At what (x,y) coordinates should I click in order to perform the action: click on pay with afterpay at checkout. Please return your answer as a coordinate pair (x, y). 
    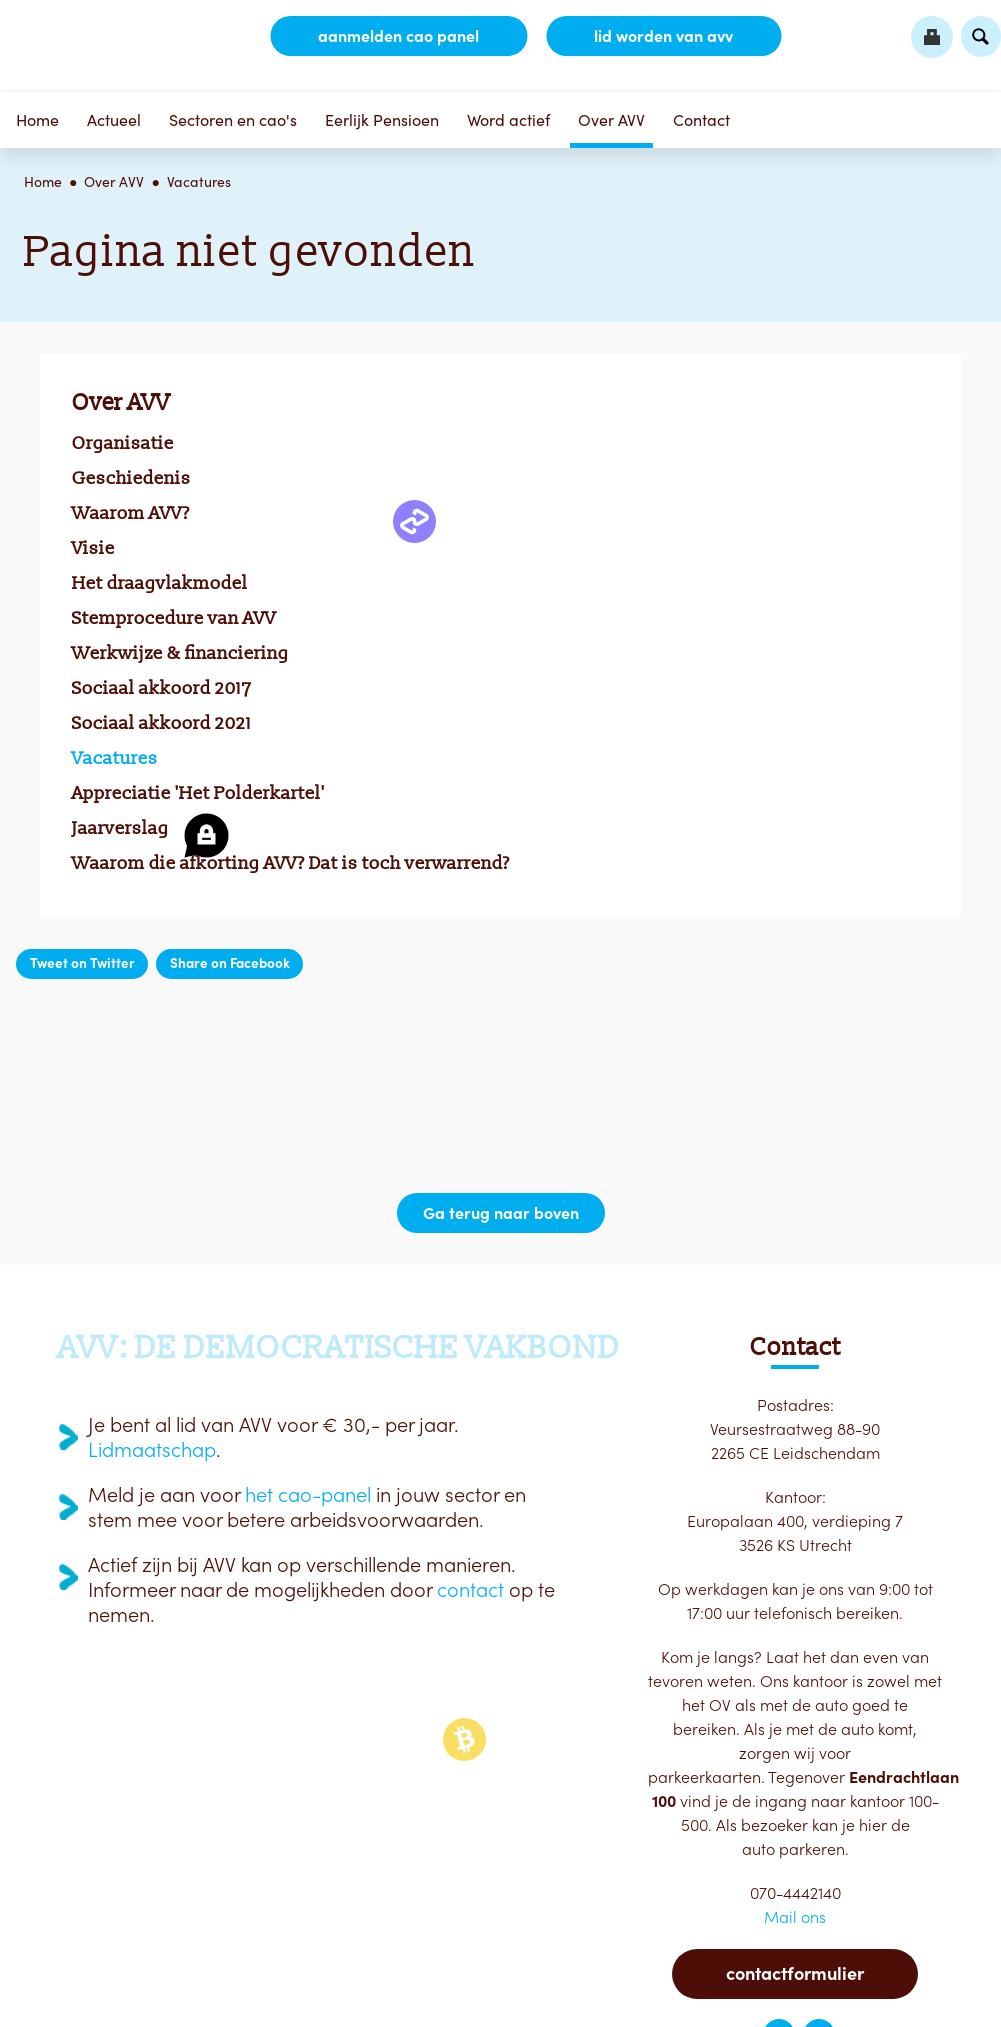
    Looking at the image, I should click on (414, 521).